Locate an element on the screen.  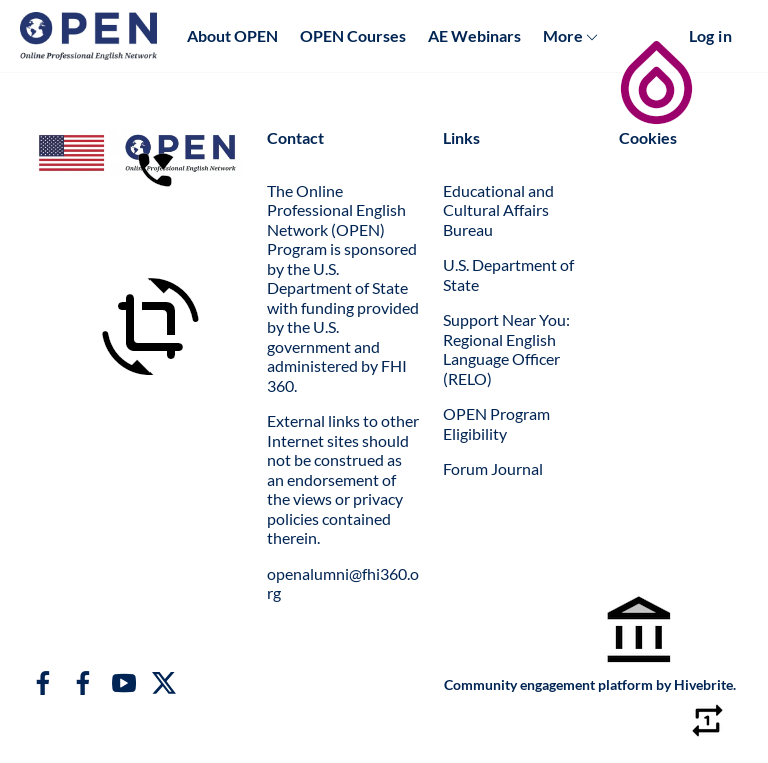
rotate and crop an image is located at coordinates (150, 326).